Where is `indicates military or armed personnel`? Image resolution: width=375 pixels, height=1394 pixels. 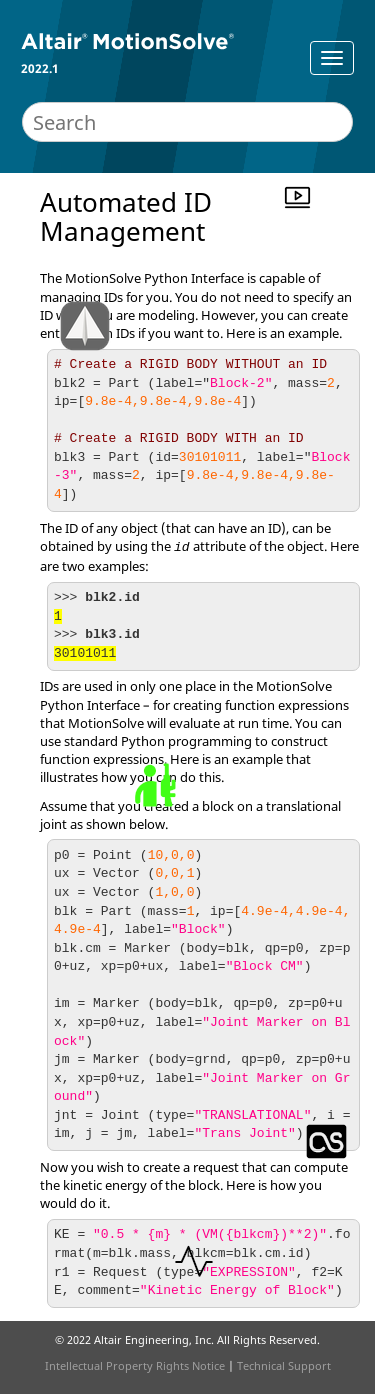
indicates military or armed personnel is located at coordinates (154, 785).